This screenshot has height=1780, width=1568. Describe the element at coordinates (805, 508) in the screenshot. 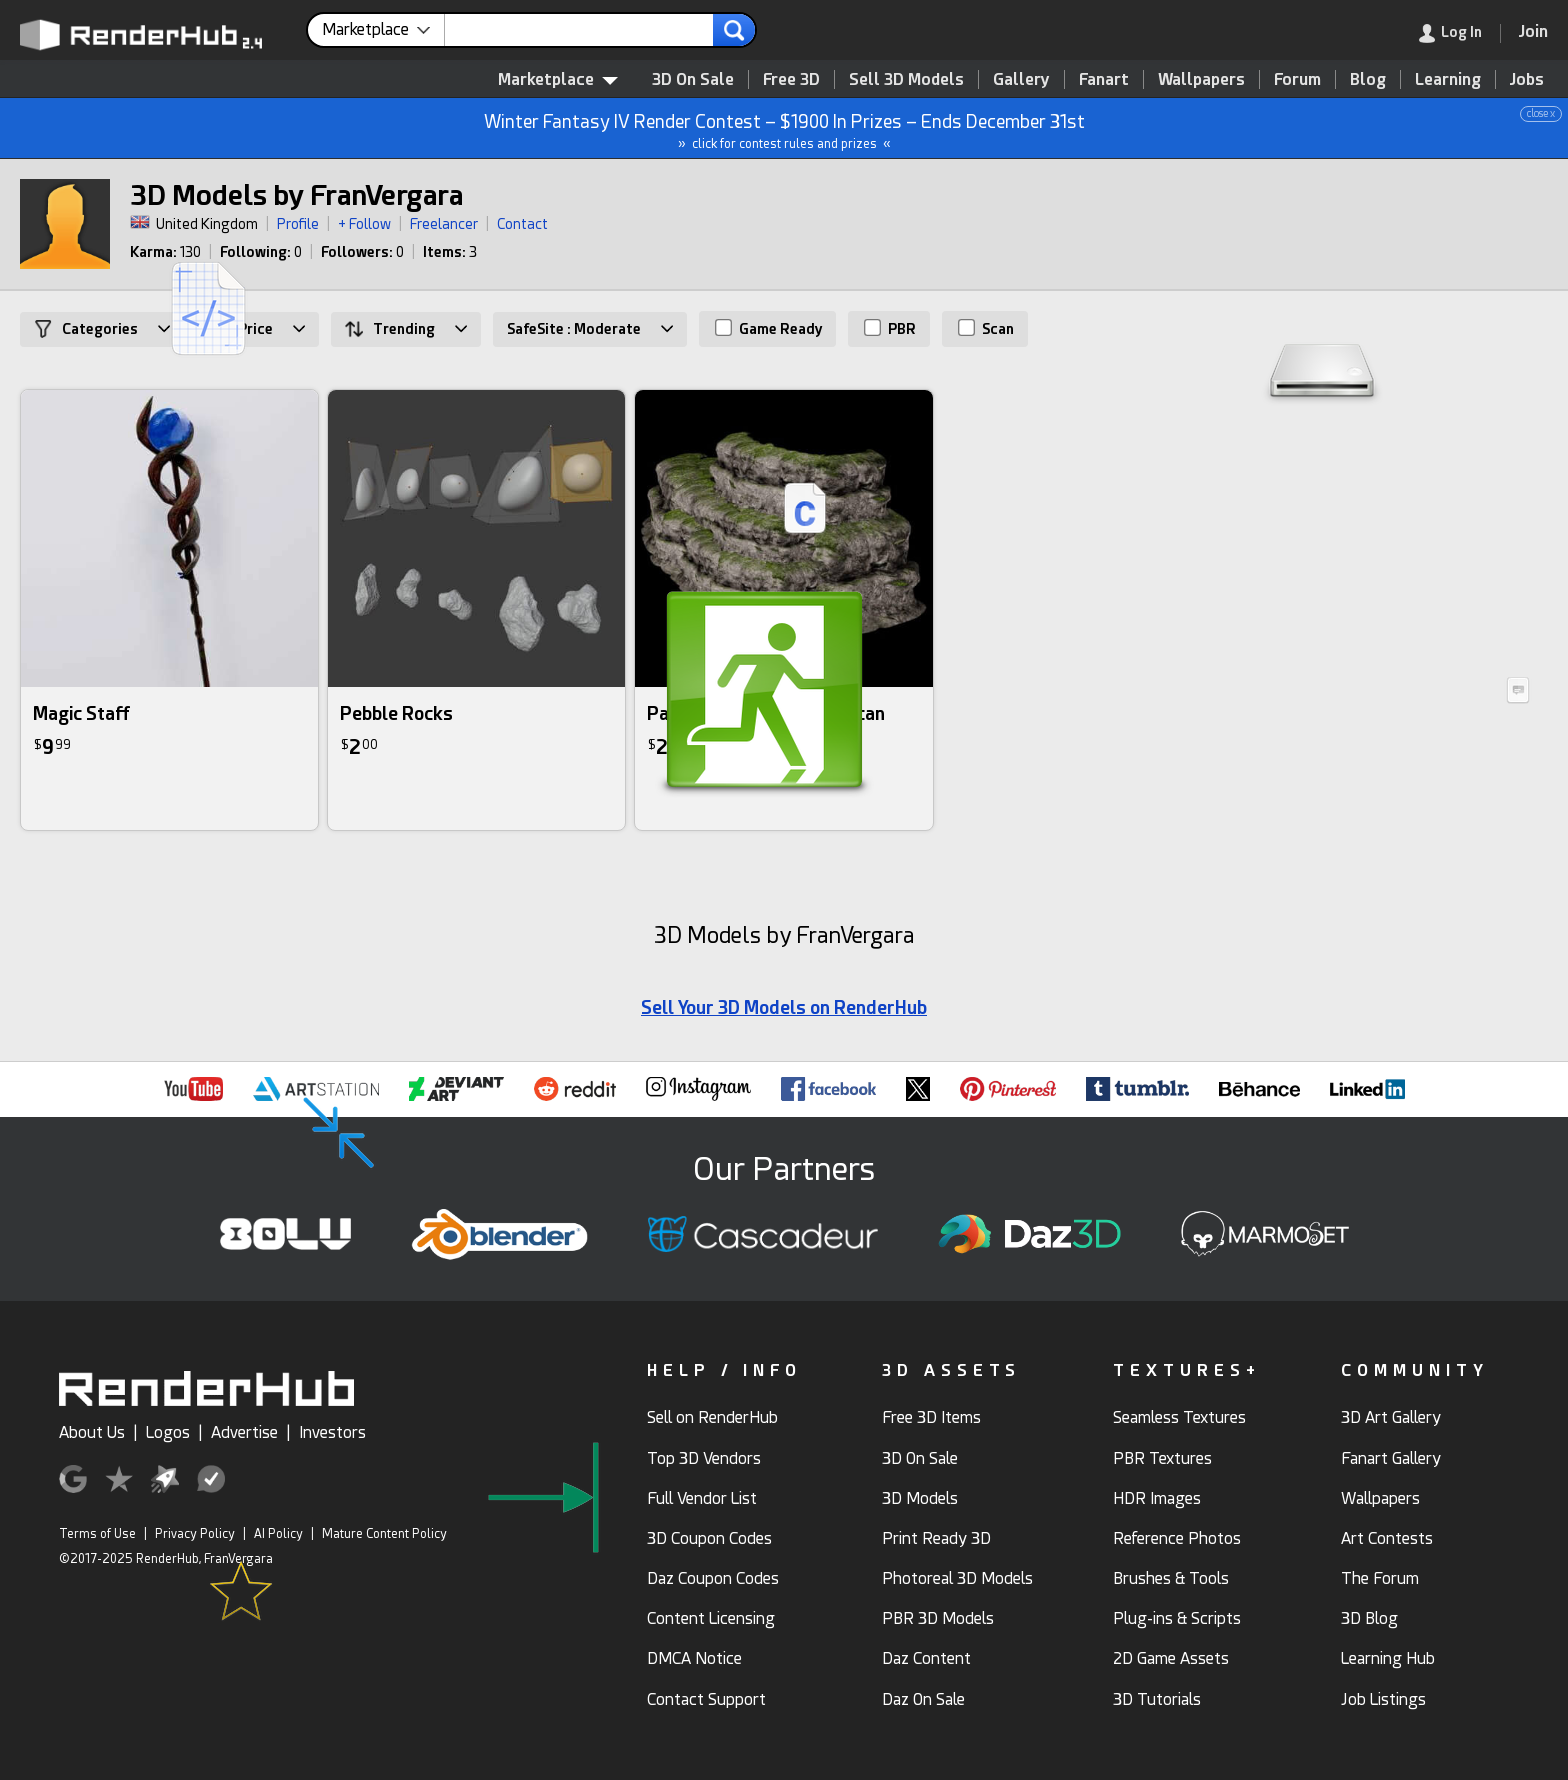

I see `a C programming language source file` at that location.